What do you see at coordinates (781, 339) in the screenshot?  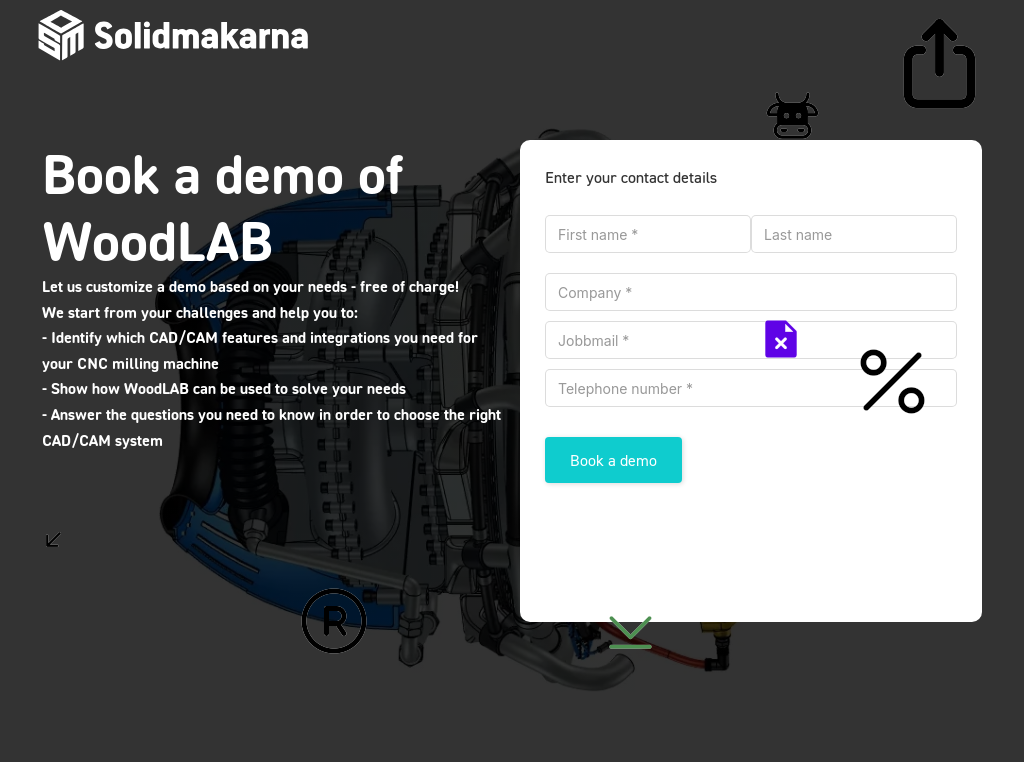 I see `delete or remove a file` at bounding box center [781, 339].